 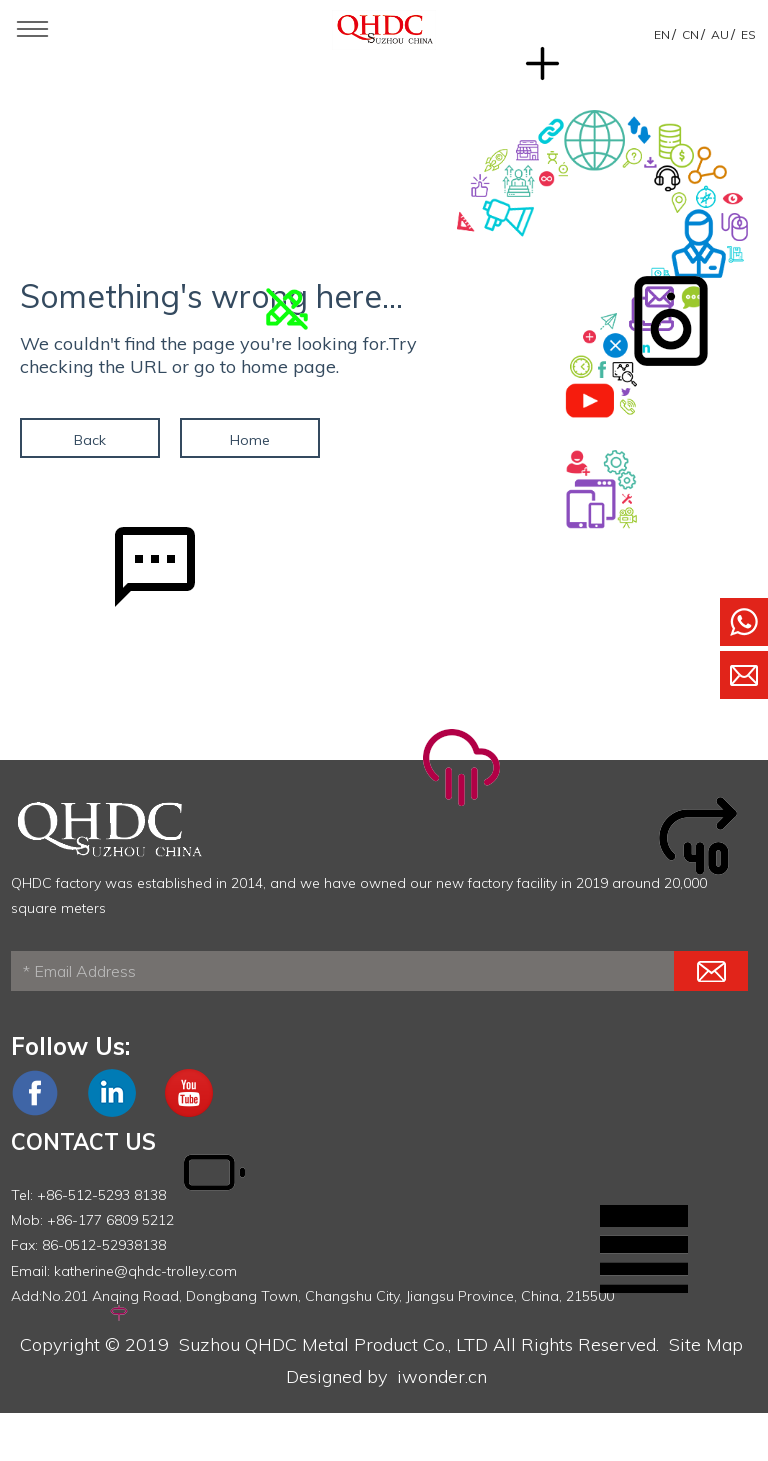 I want to click on access navigation or directions, so click(x=119, y=1313).